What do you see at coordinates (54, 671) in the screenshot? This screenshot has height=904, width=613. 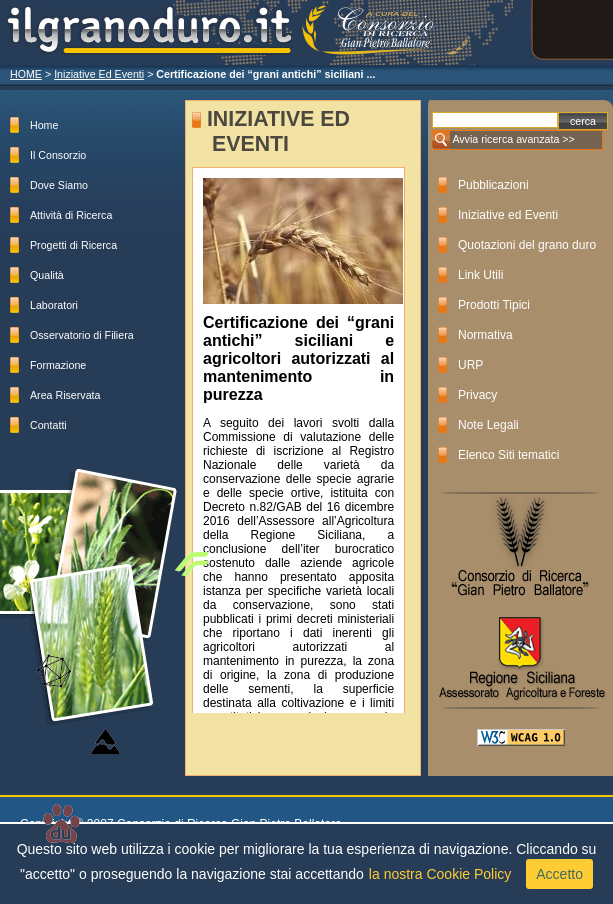 I see `ONNX (Open Neural Network Exchange) logo` at bounding box center [54, 671].